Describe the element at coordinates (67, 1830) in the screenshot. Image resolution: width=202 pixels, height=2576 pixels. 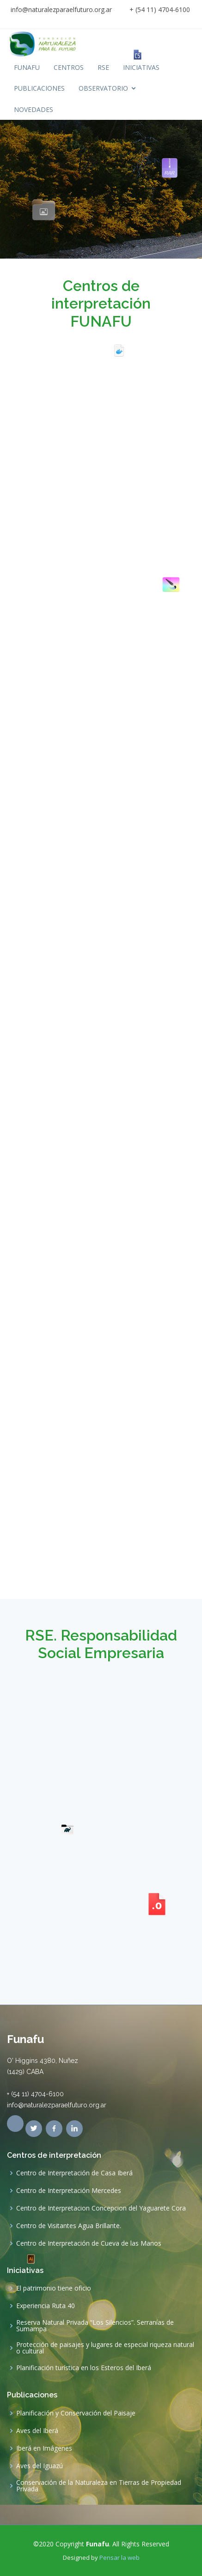
I see `folder containing gradle build files` at that location.